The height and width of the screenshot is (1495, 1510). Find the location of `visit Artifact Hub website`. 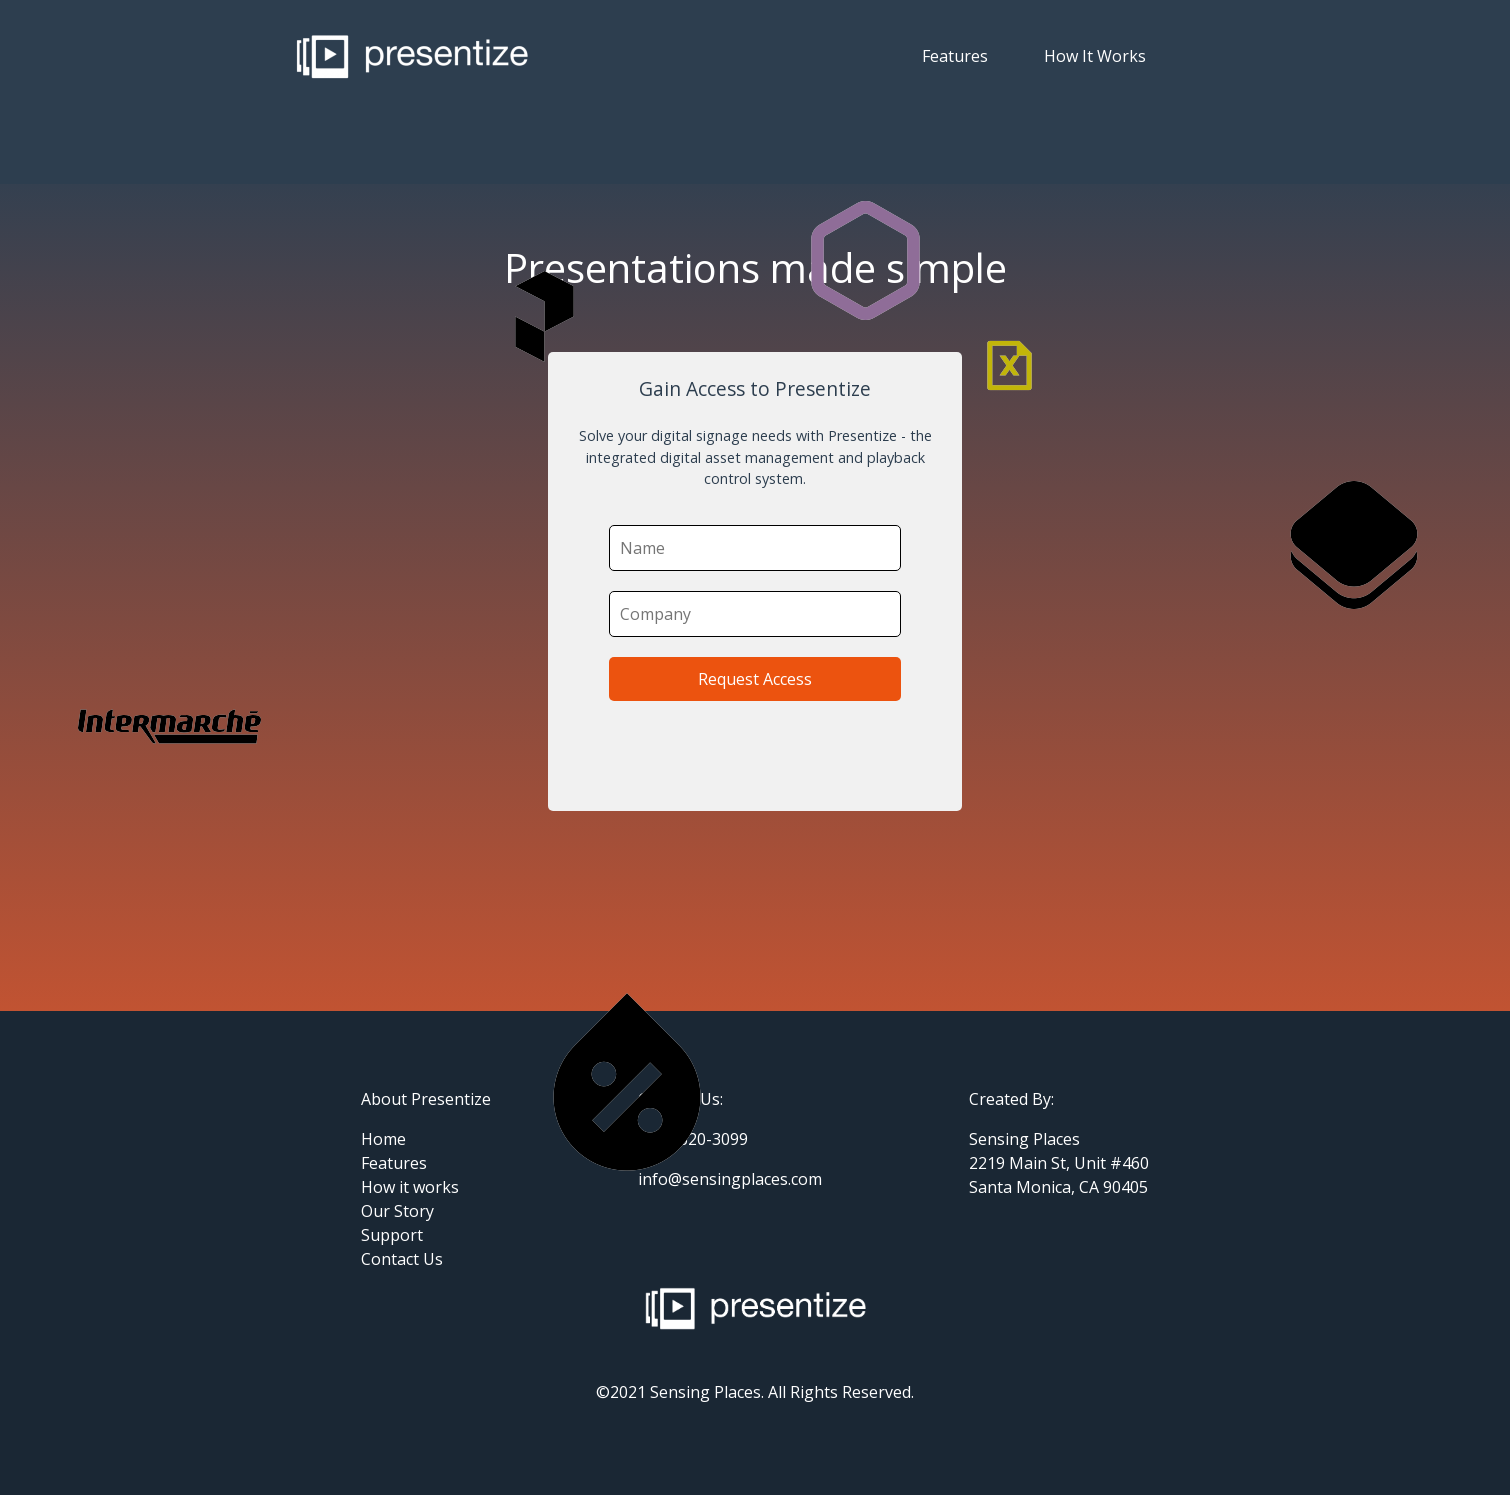

visit Artifact Hub website is located at coordinates (865, 260).